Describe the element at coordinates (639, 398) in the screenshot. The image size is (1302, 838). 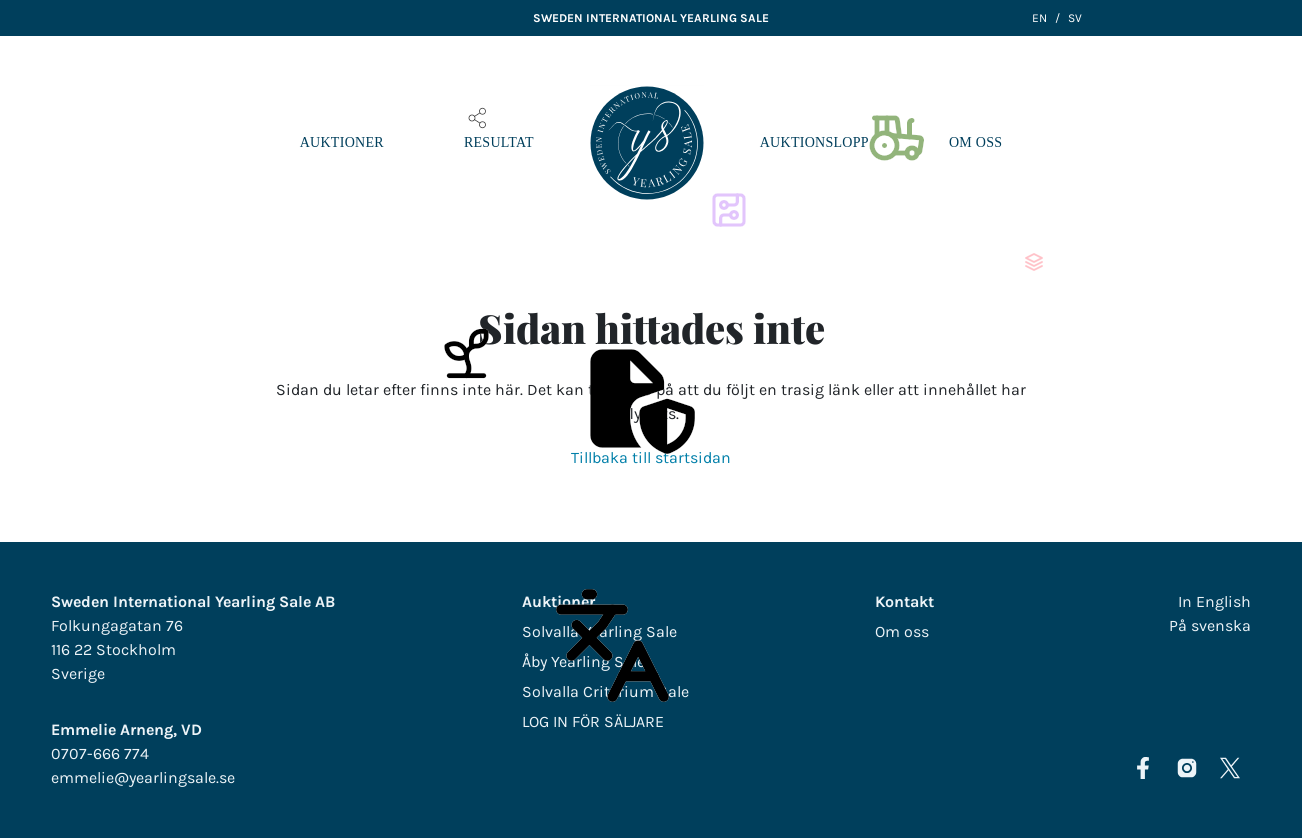
I see `indicates a protected or secure file` at that location.